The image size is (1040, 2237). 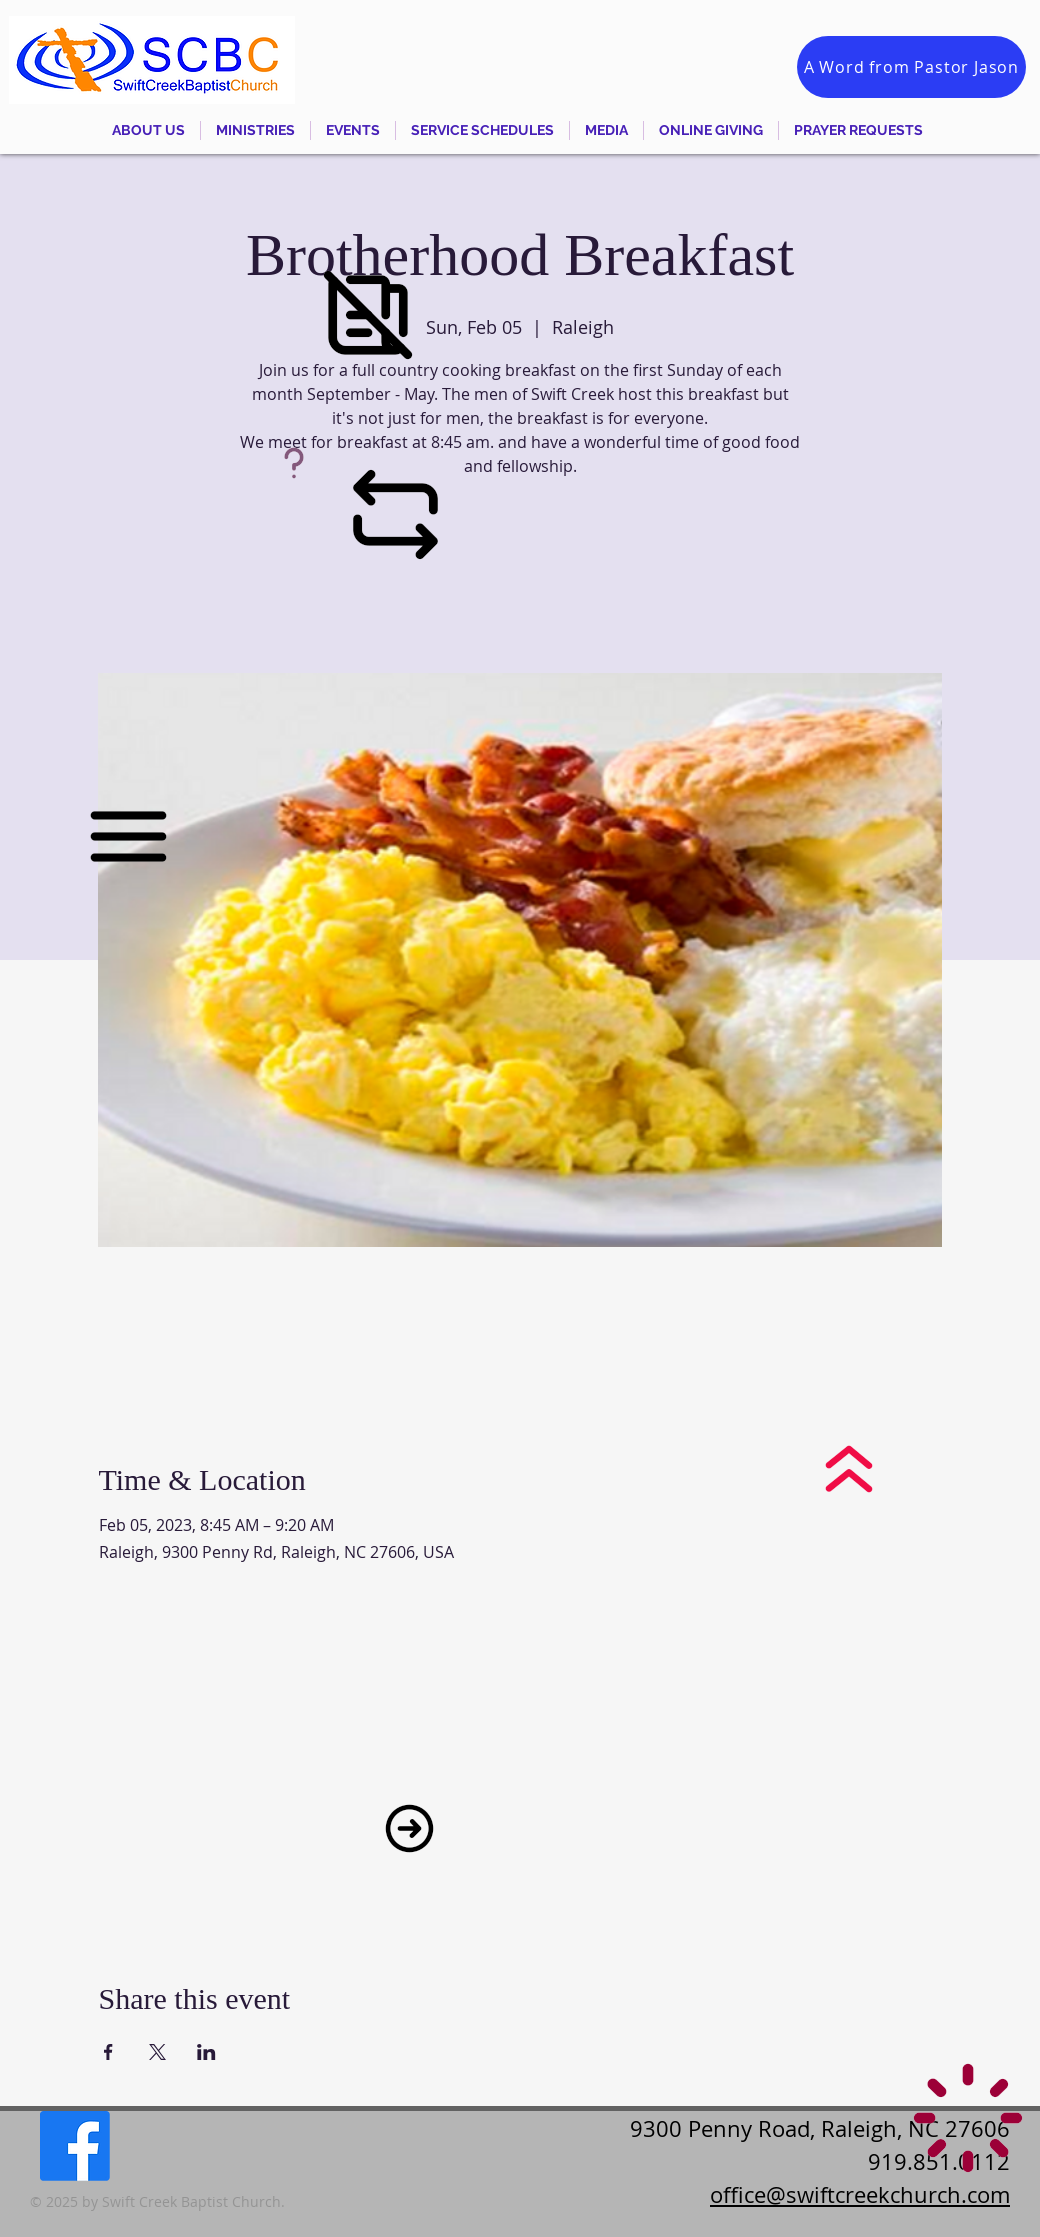 I want to click on proceed to the next step, so click(x=409, y=1828).